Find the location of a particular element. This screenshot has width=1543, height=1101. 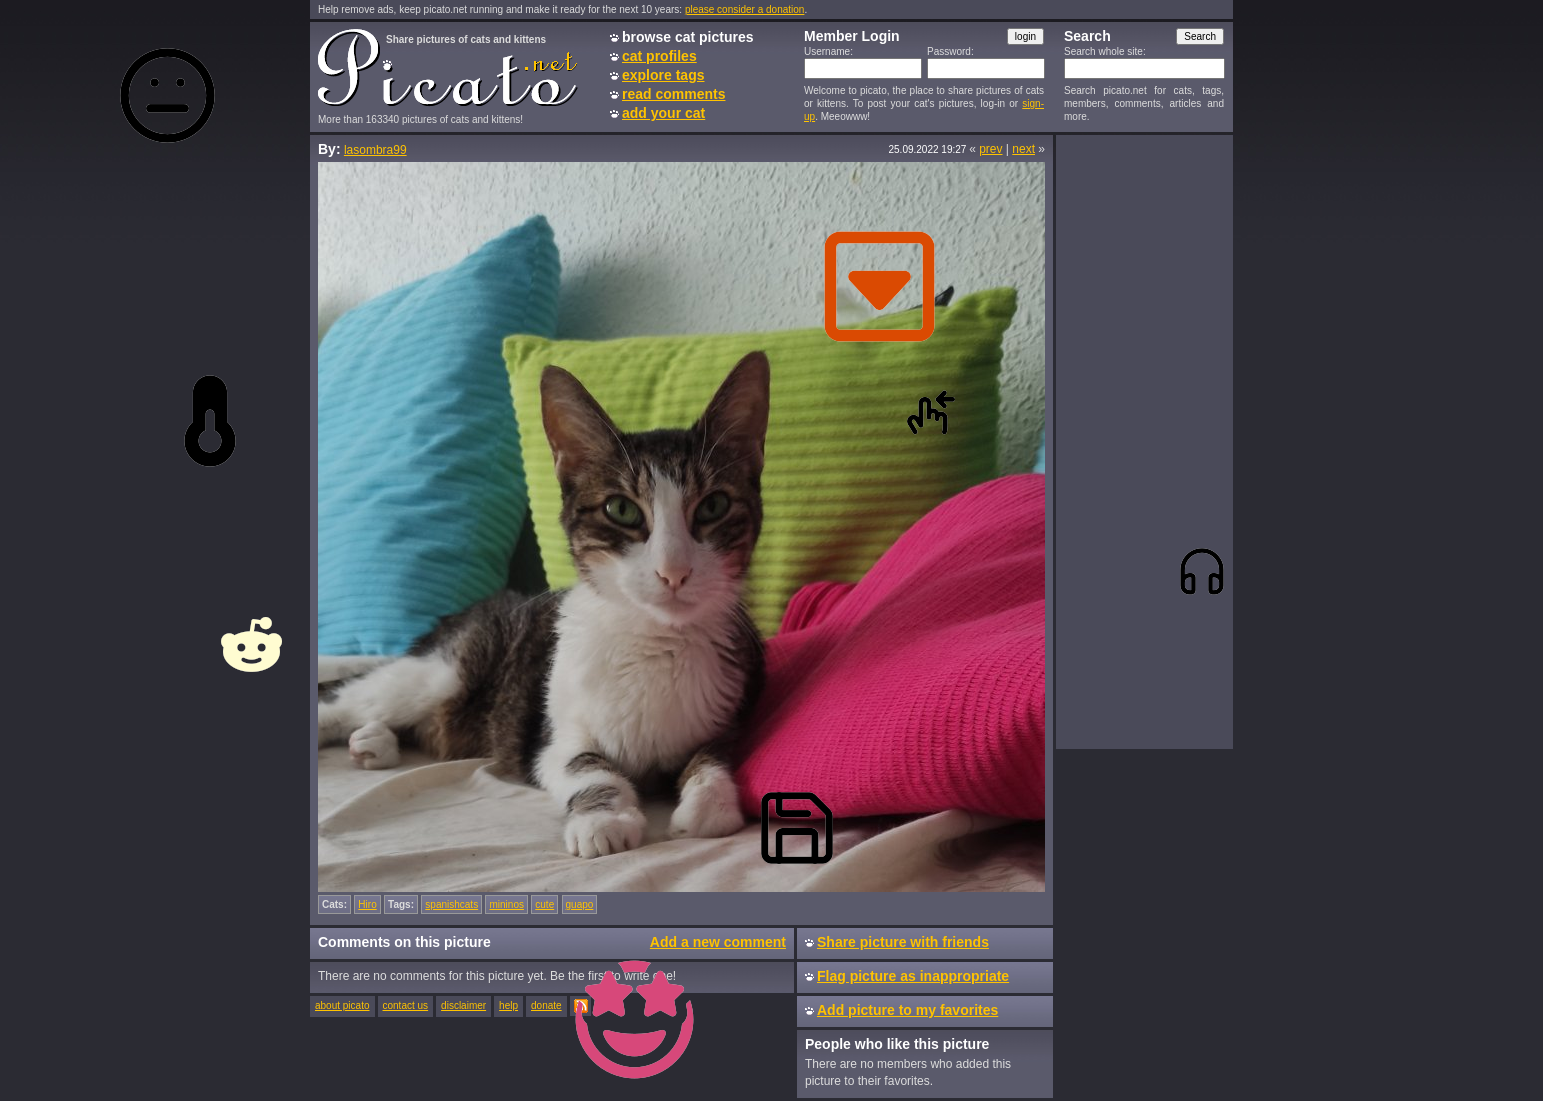

open the reddit app is located at coordinates (251, 647).